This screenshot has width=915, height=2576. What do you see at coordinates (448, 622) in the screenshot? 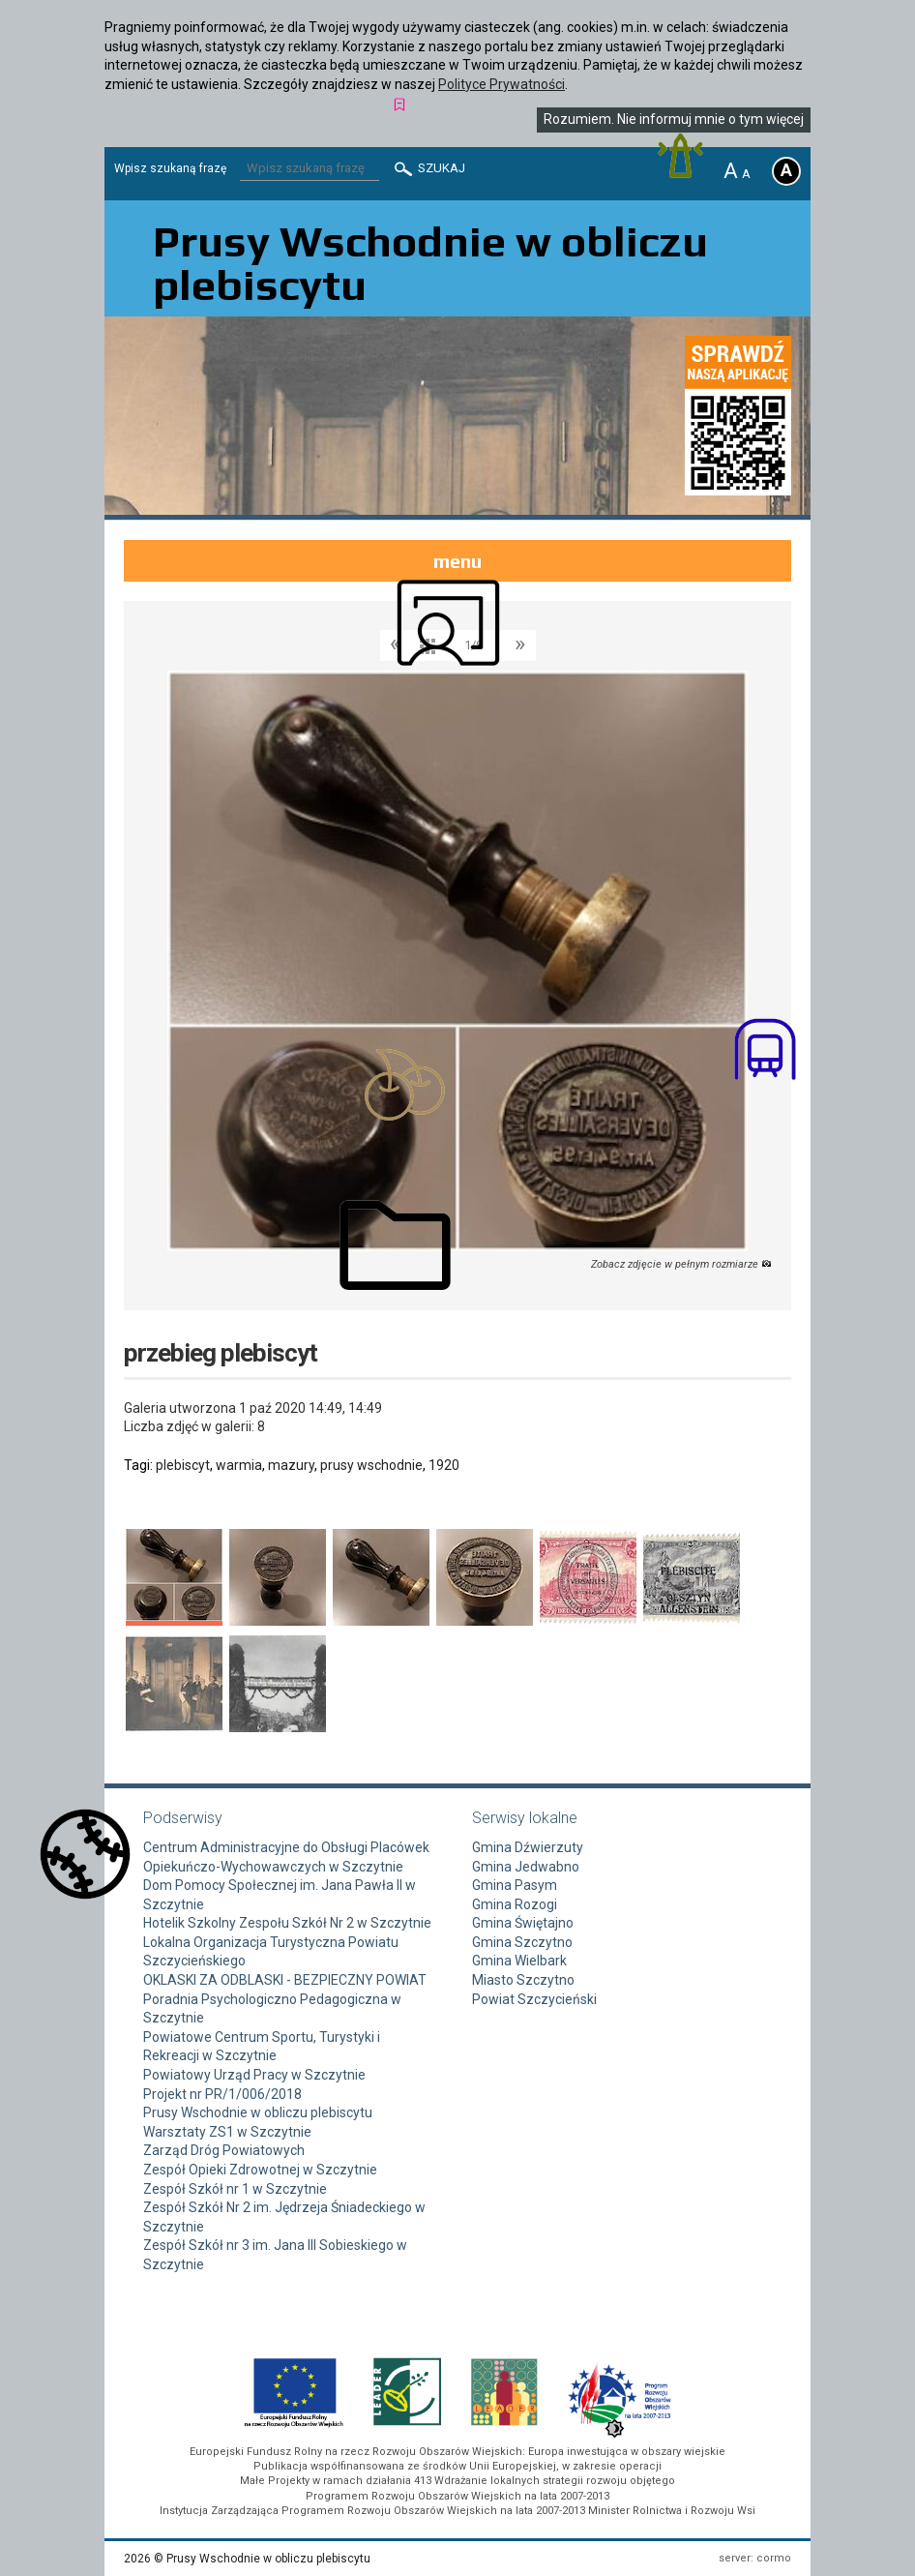
I see `access teaching or presentation mode` at bounding box center [448, 622].